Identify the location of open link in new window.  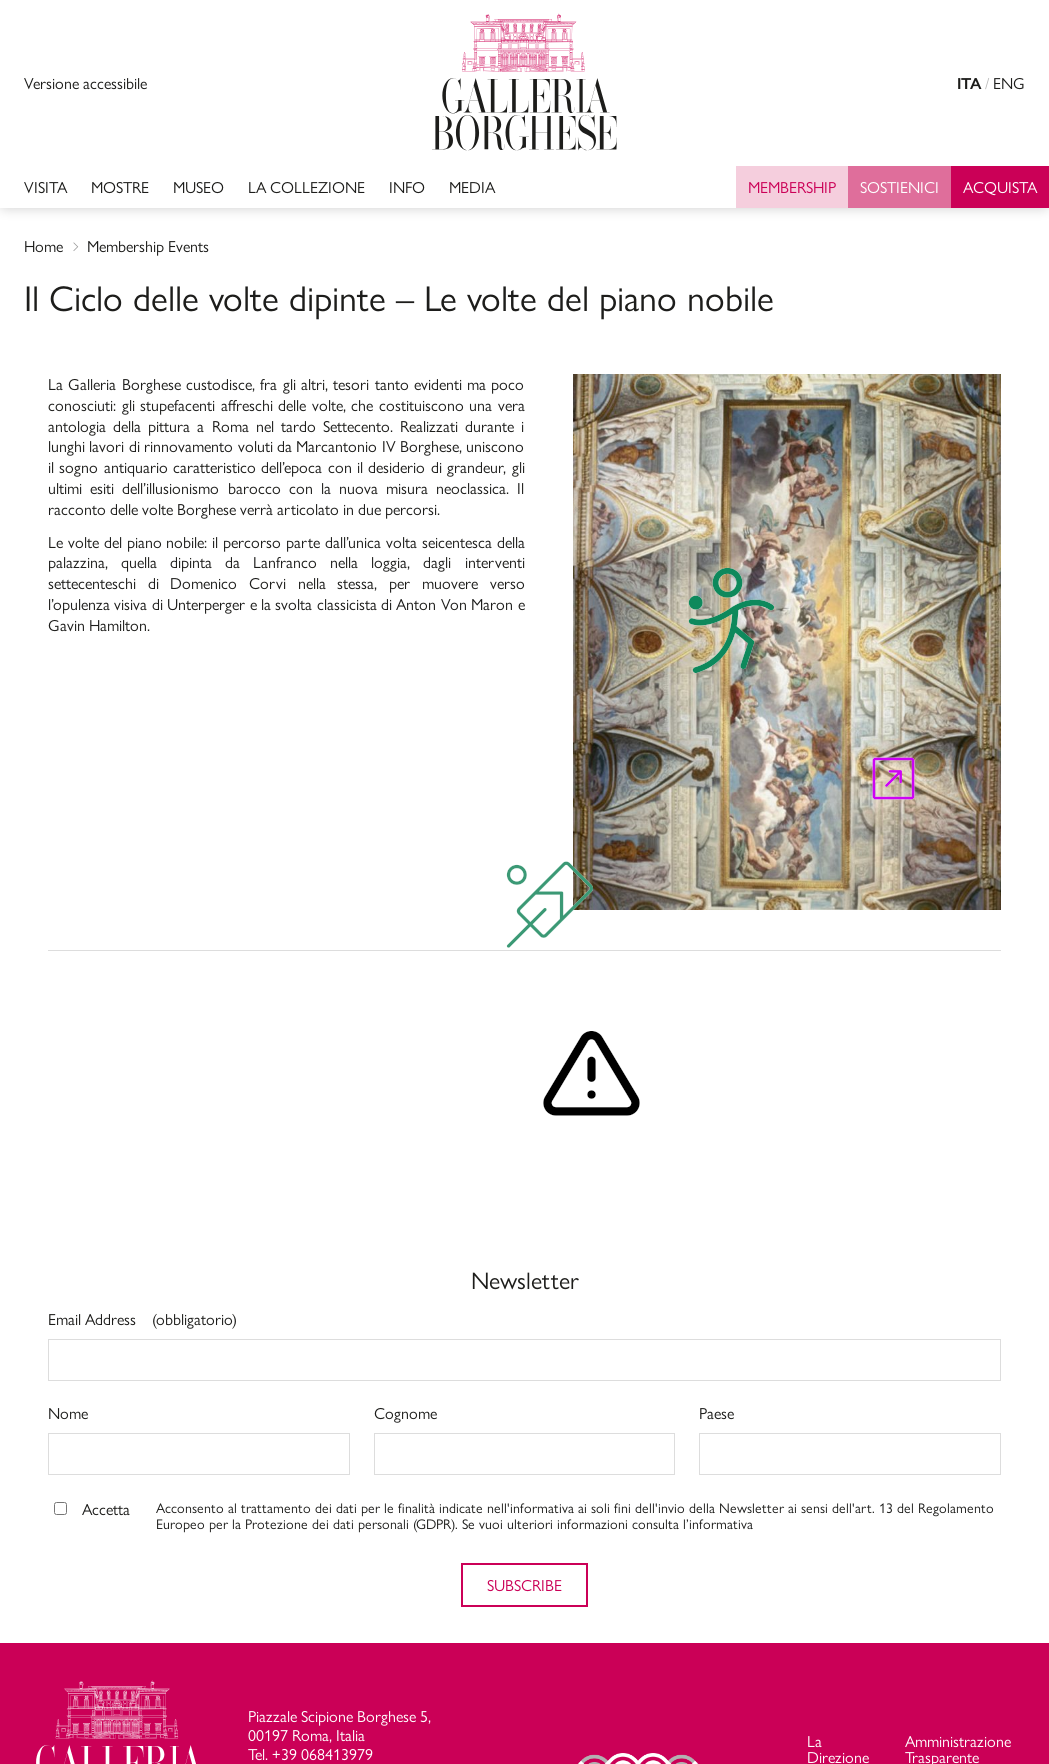
(893, 778).